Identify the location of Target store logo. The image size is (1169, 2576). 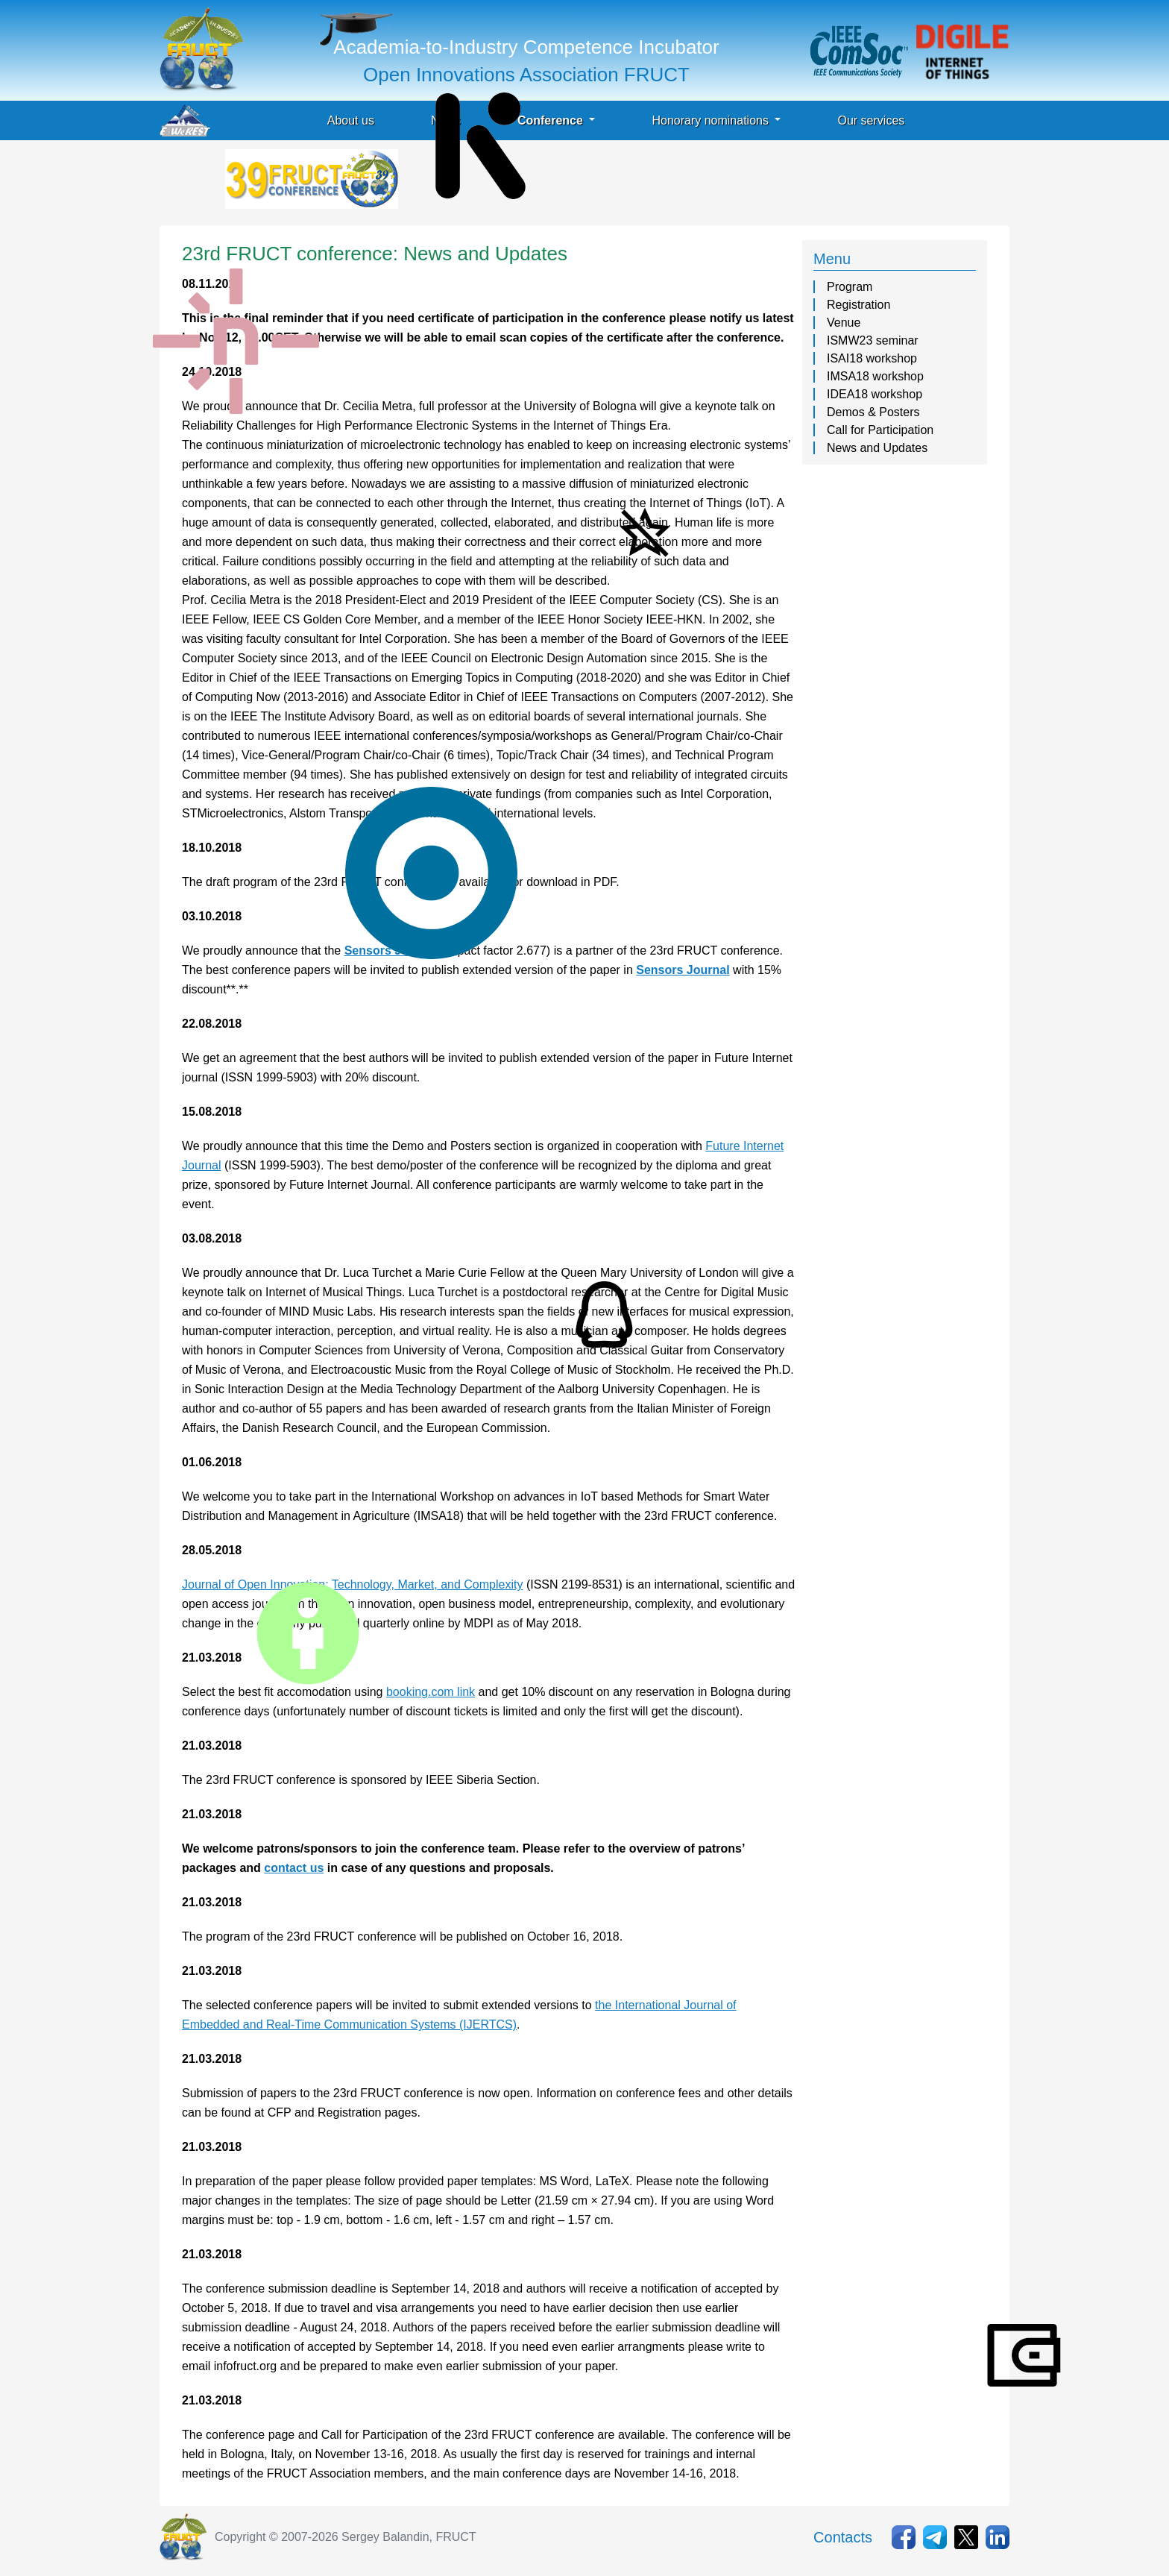
(431, 873).